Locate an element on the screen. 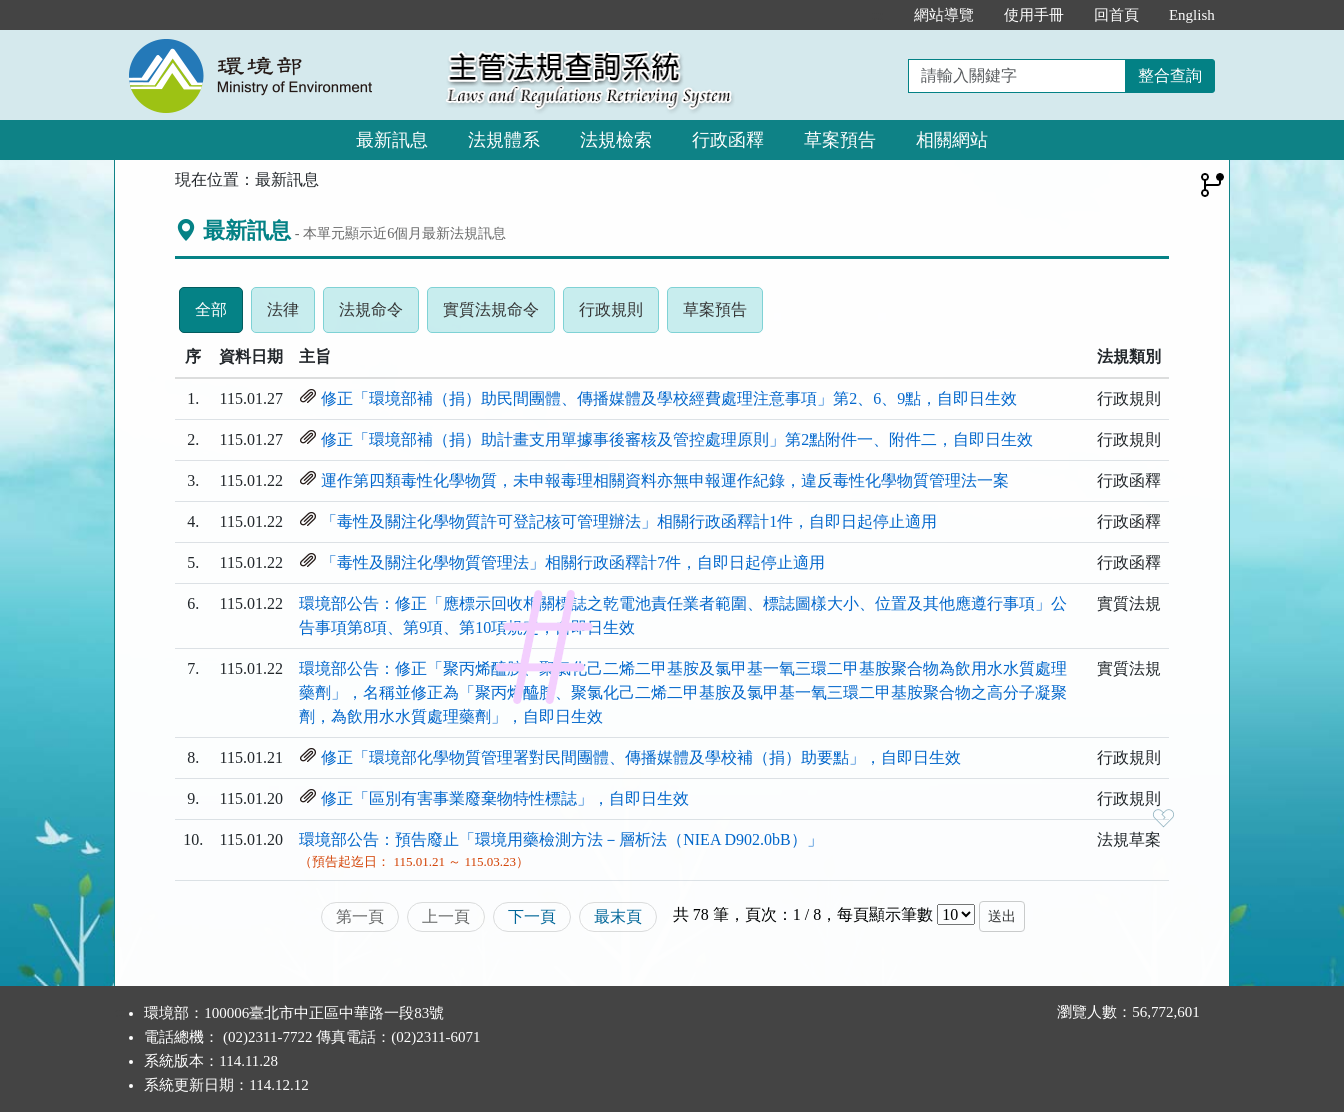 The image size is (1344, 1112). create a new git branch is located at coordinates (1211, 185).